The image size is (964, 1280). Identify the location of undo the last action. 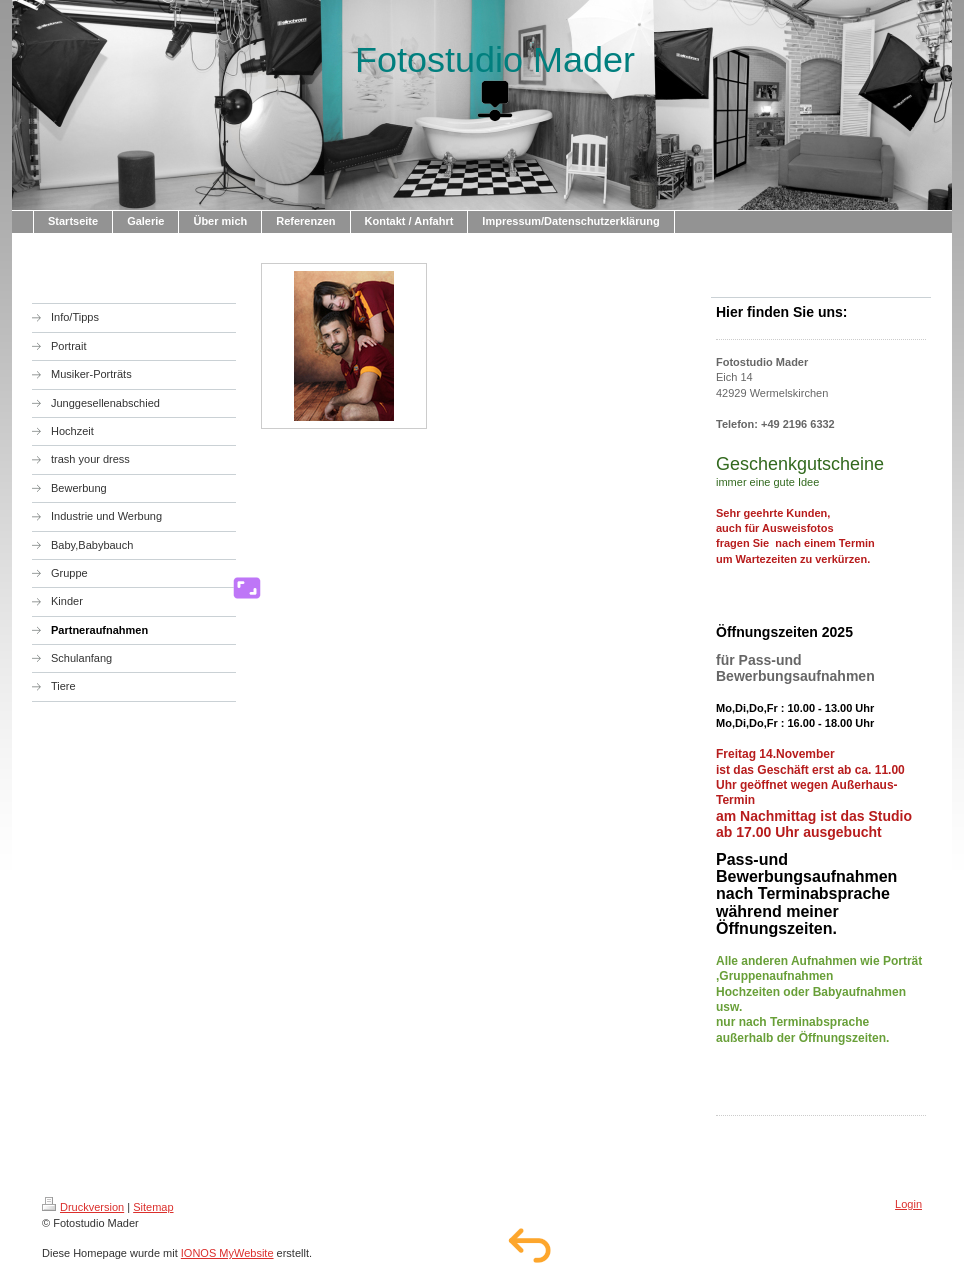
(528, 1245).